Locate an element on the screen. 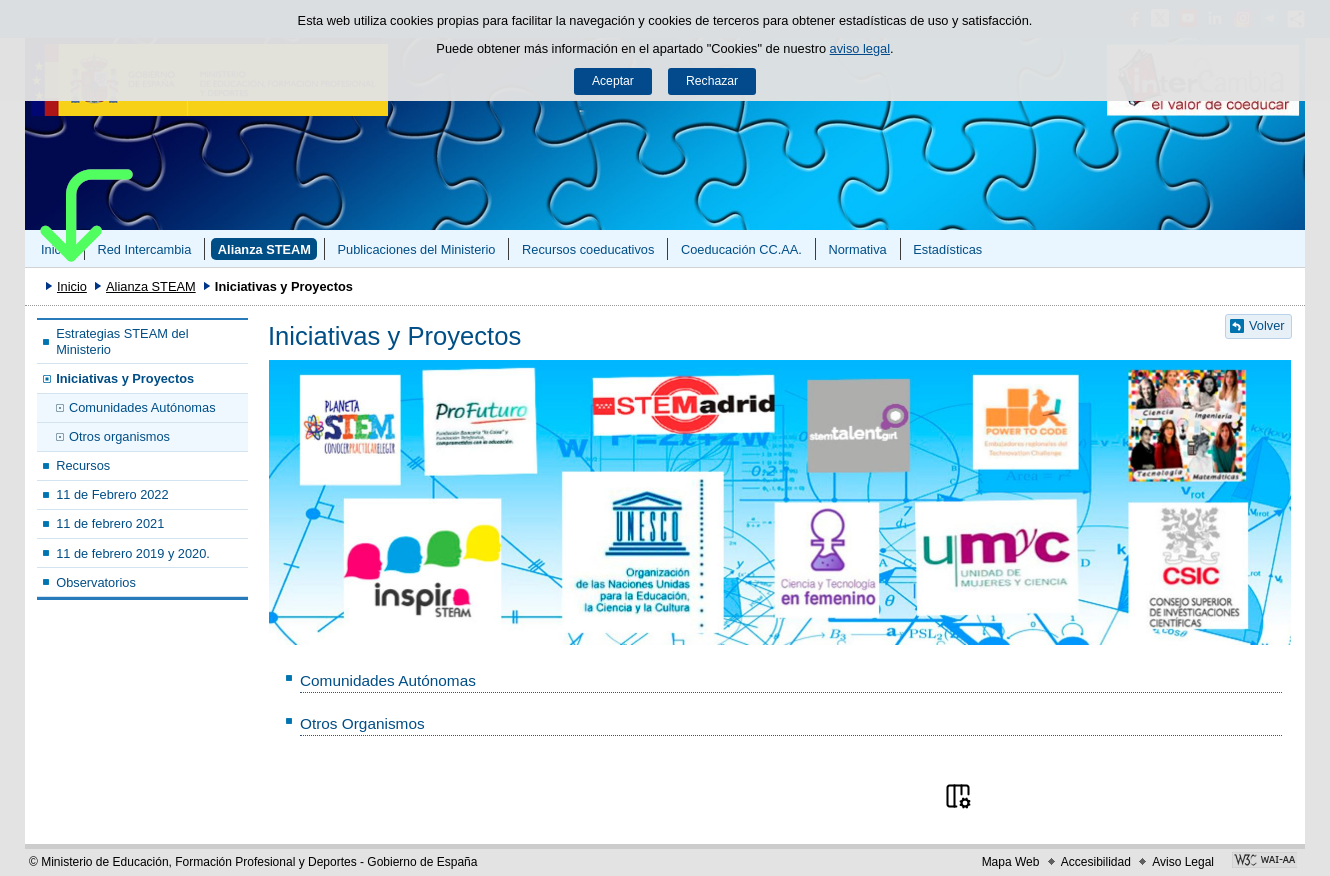 This screenshot has width=1330, height=876. configure column layout settings is located at coordinates (958, 796).